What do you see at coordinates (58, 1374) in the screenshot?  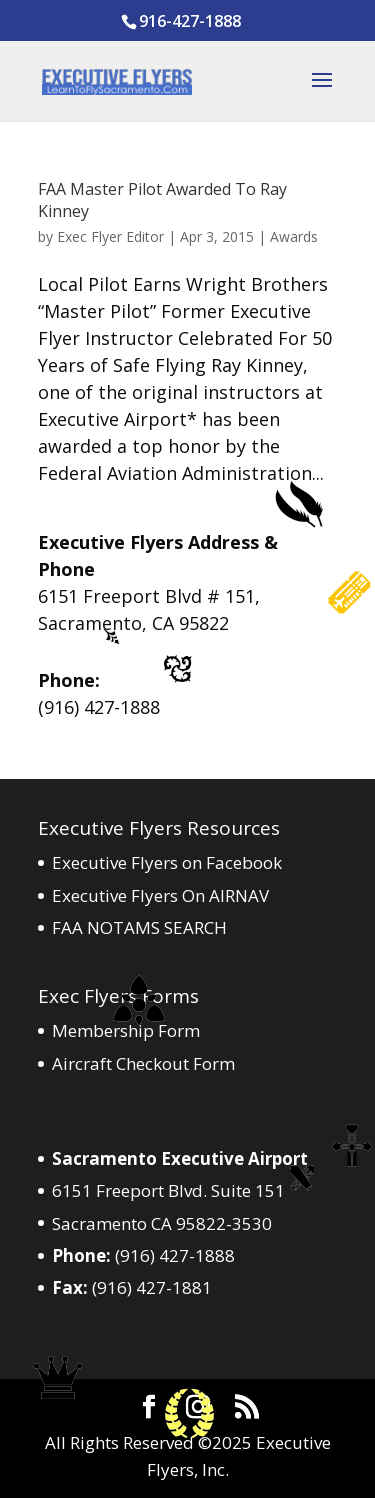 I see `chess queen game piece` at bounding box center [58, 1374].